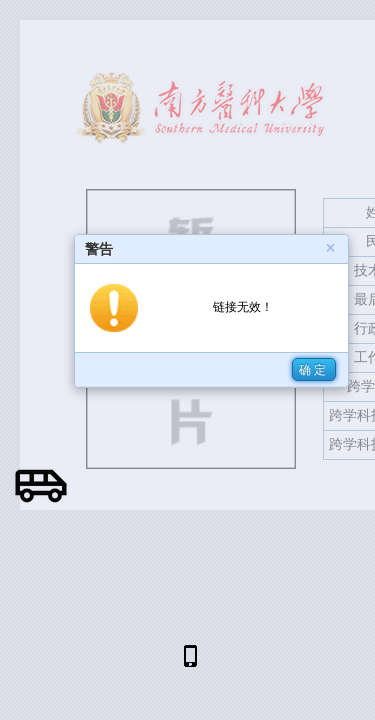  I want to click on indicates mobile device or smartphone, so click(191, 656).